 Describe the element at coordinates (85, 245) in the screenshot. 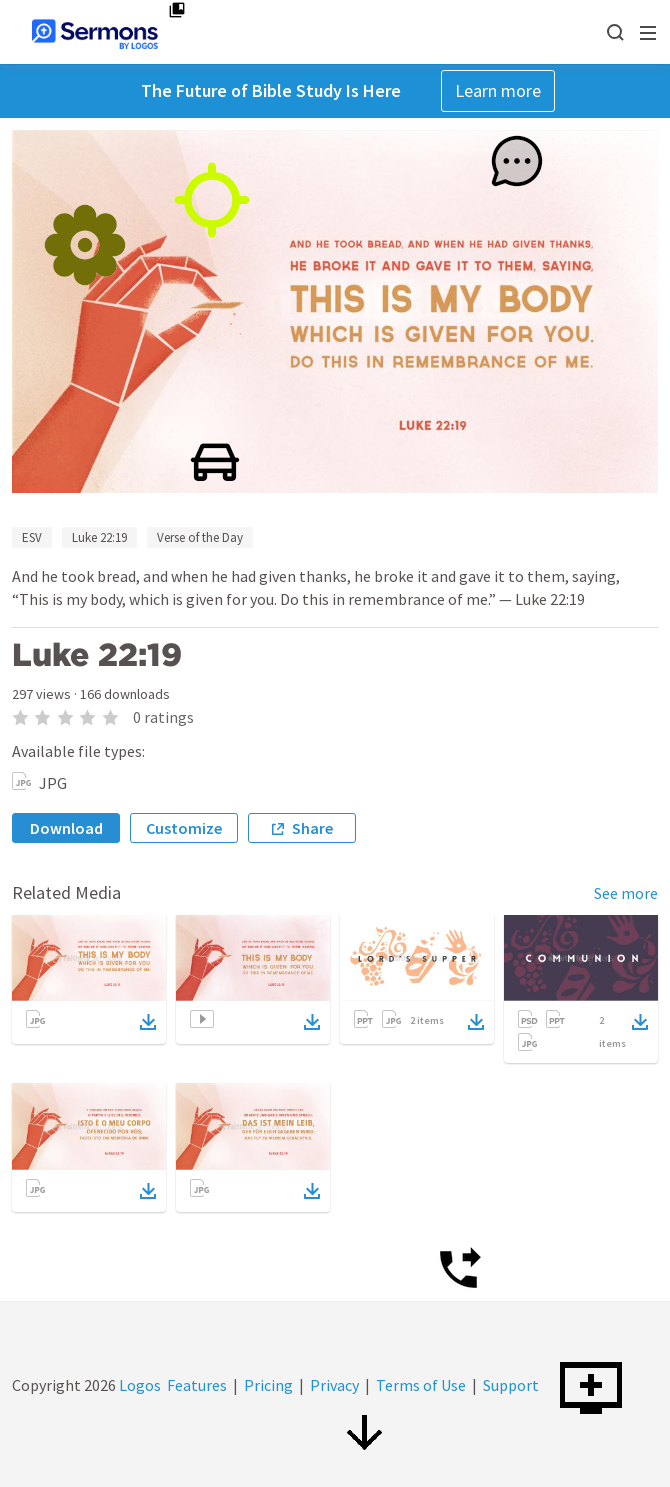

I see `access garden or plant care features` at that location.